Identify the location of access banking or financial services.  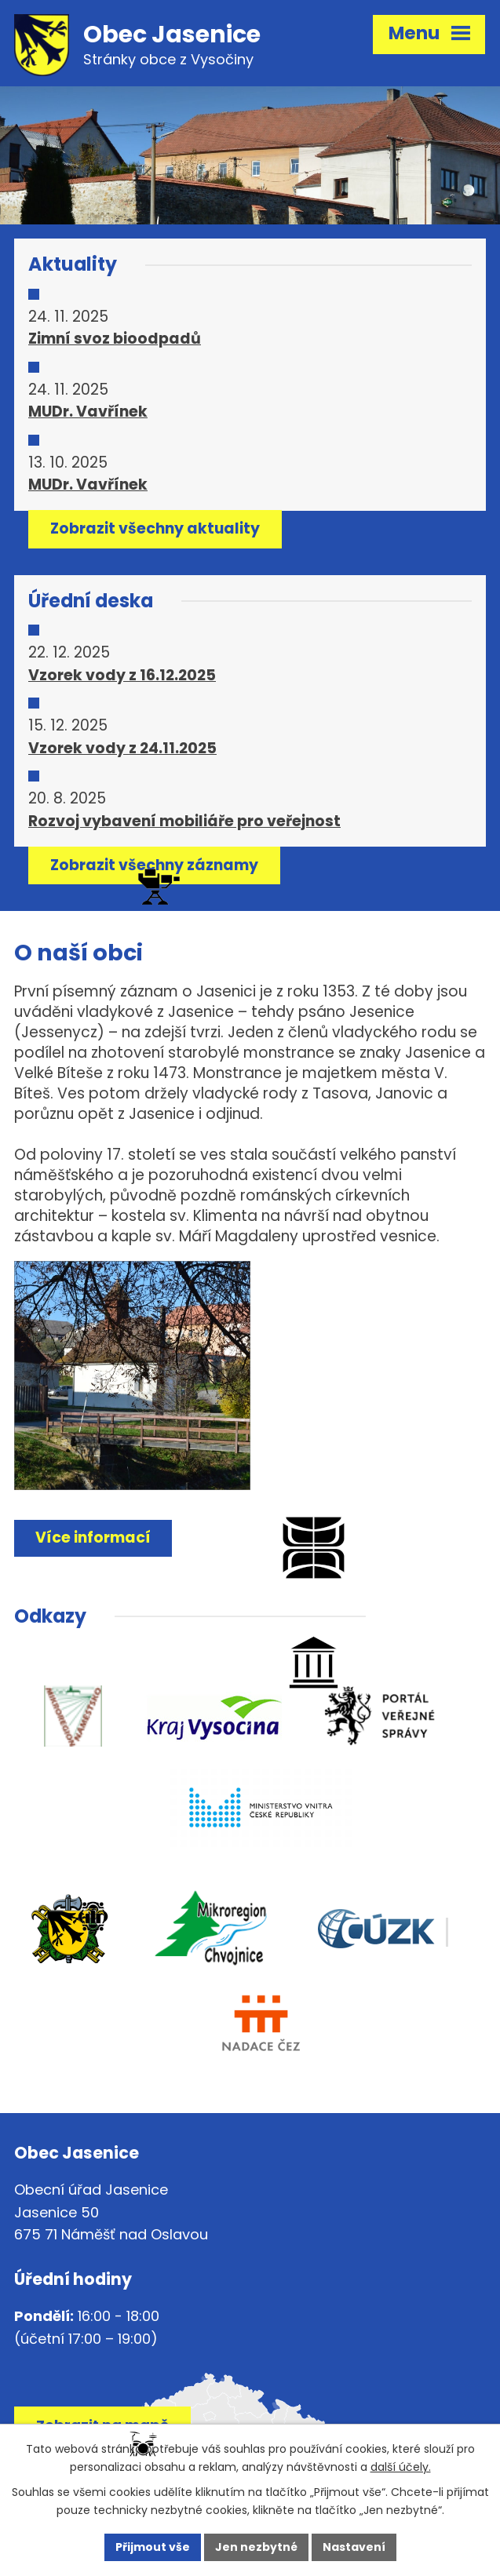
(313, 1662).